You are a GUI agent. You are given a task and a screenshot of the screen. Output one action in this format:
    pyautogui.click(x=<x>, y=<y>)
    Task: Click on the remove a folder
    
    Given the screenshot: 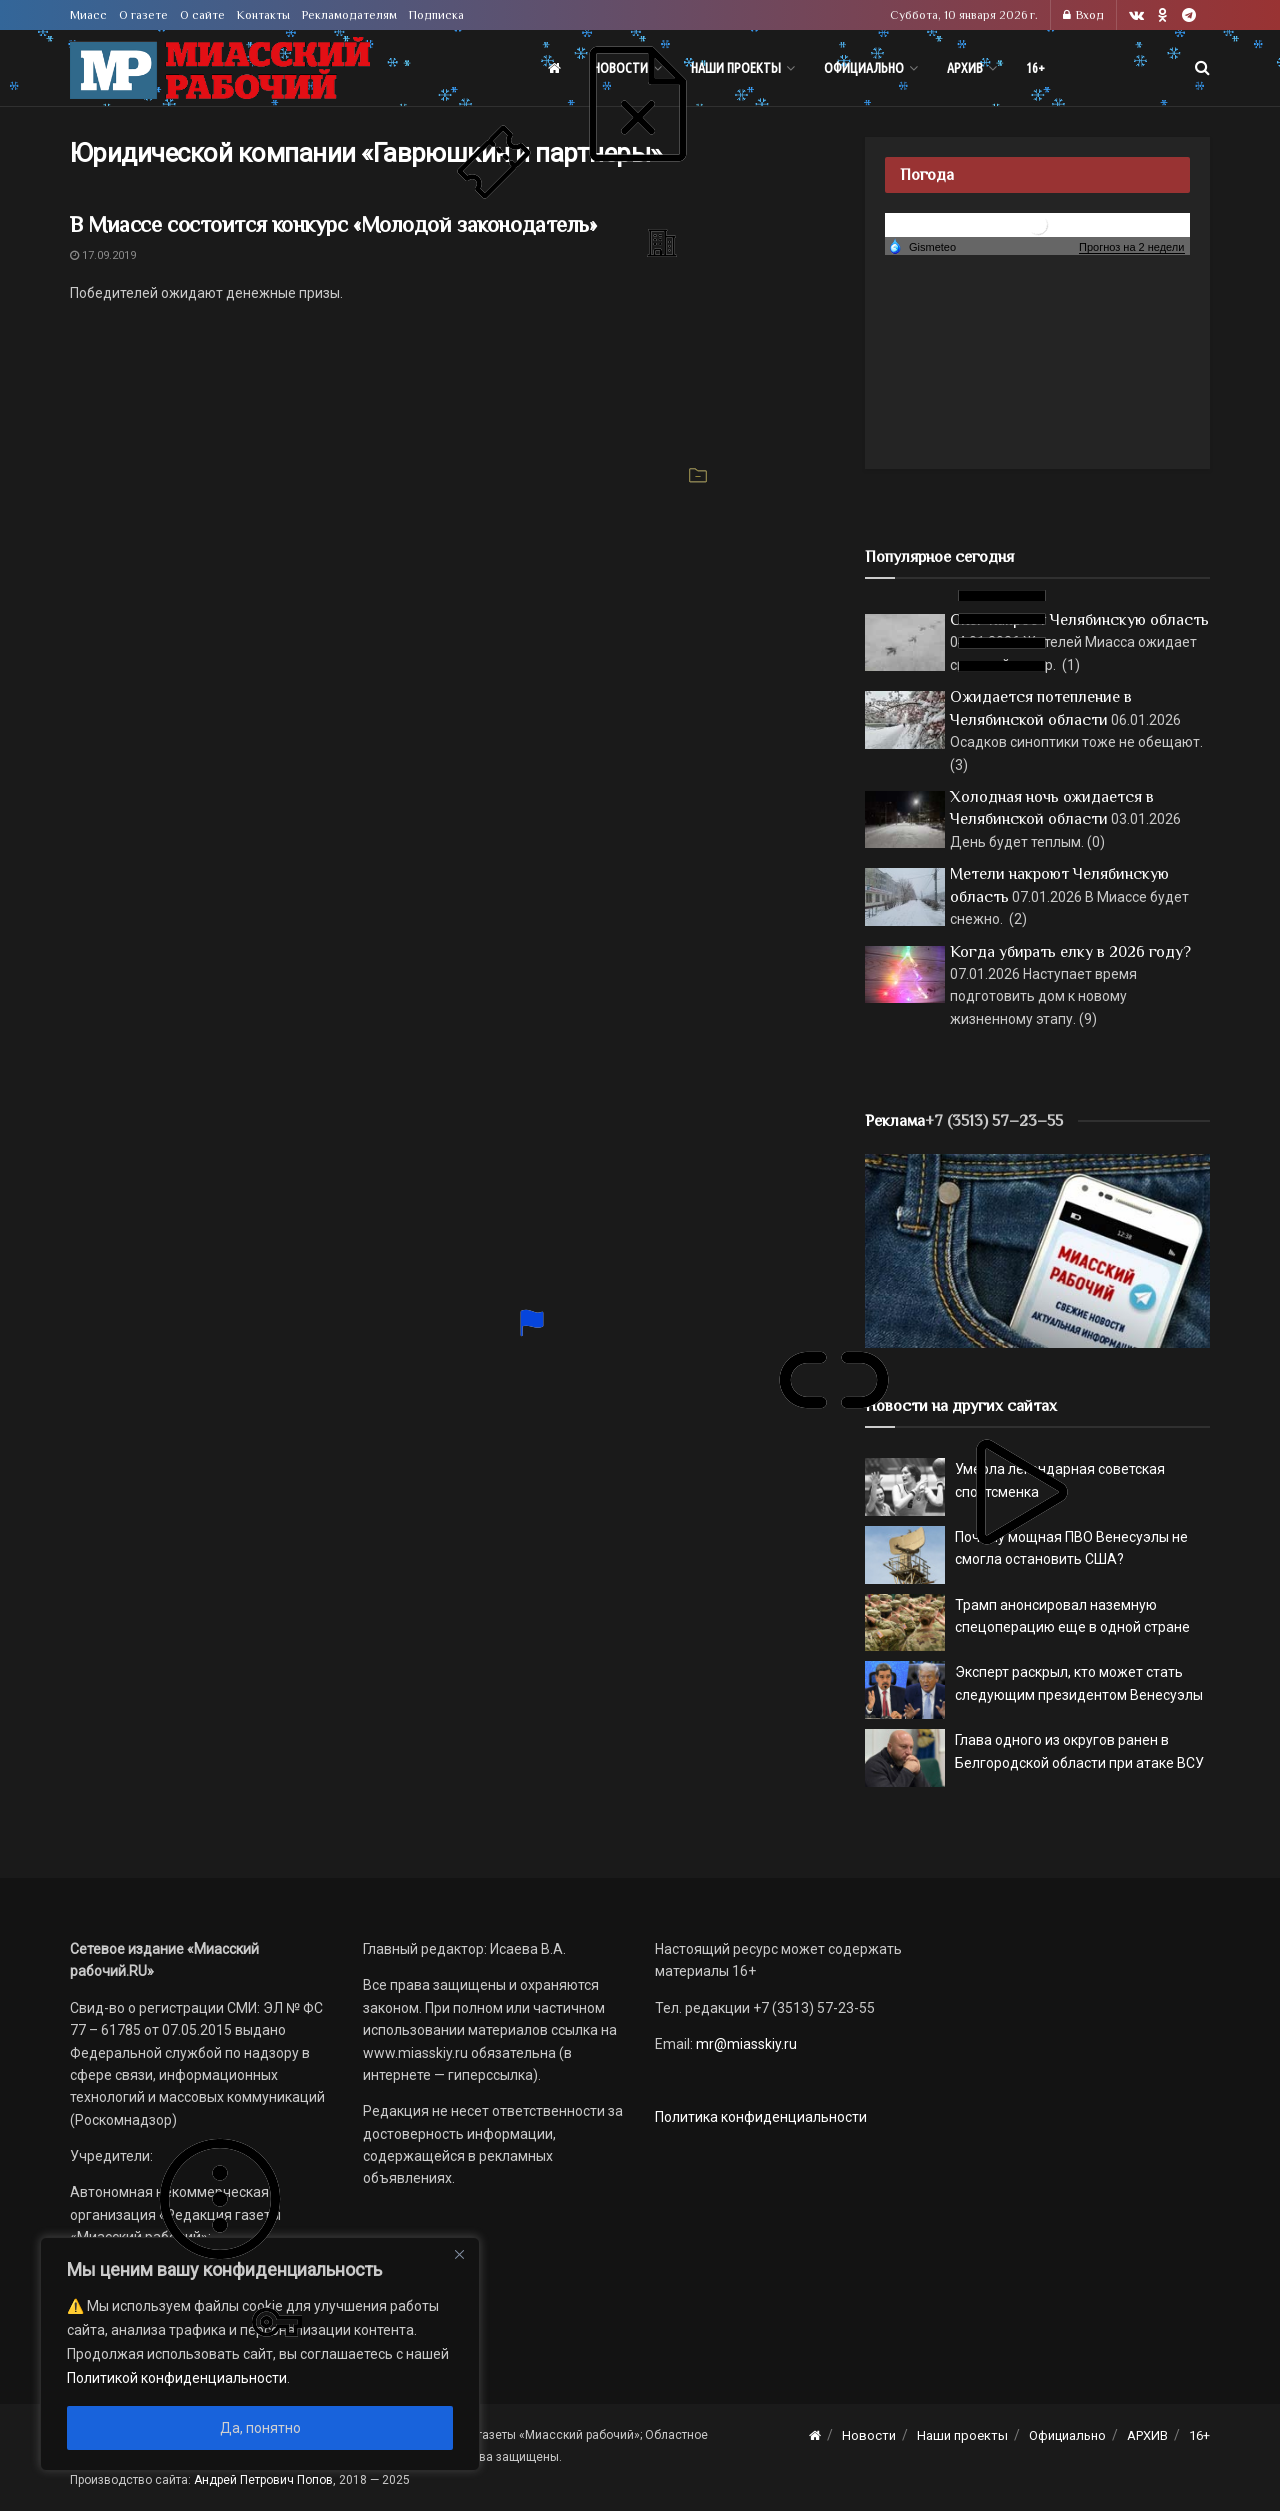 What is the action you would take?
    pyautogui.click(x=698, y=475)
    